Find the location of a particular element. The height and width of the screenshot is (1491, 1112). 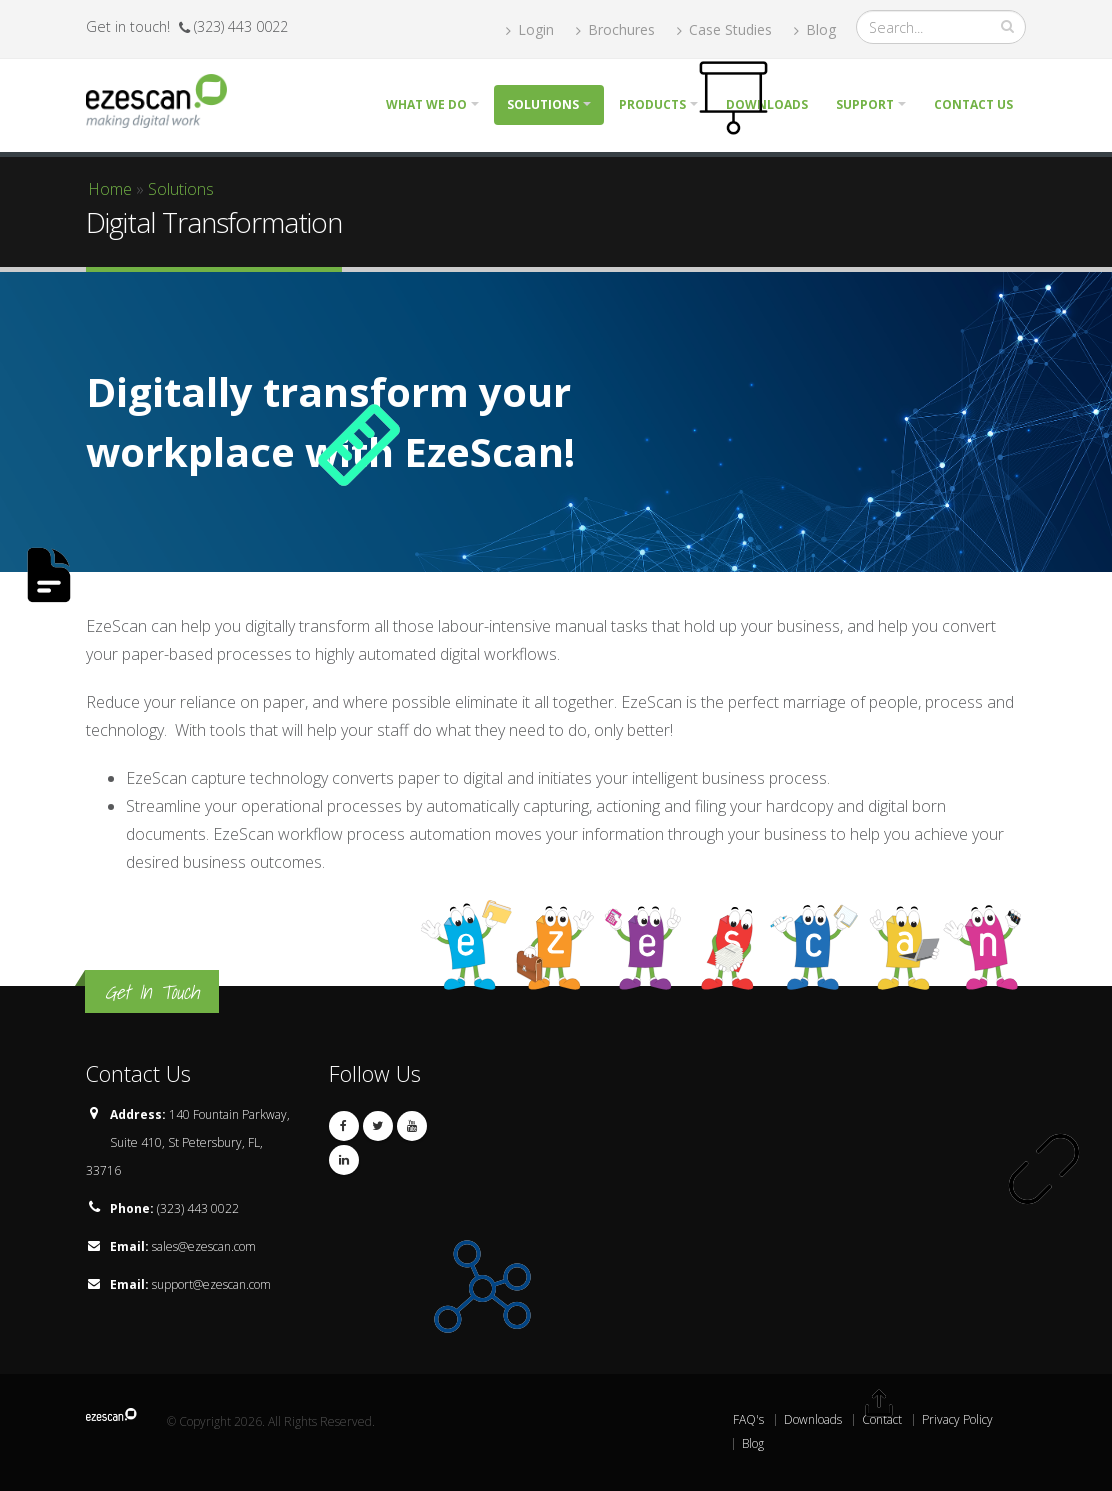

view network connections or relationships is located at coordinates (482, 1288).